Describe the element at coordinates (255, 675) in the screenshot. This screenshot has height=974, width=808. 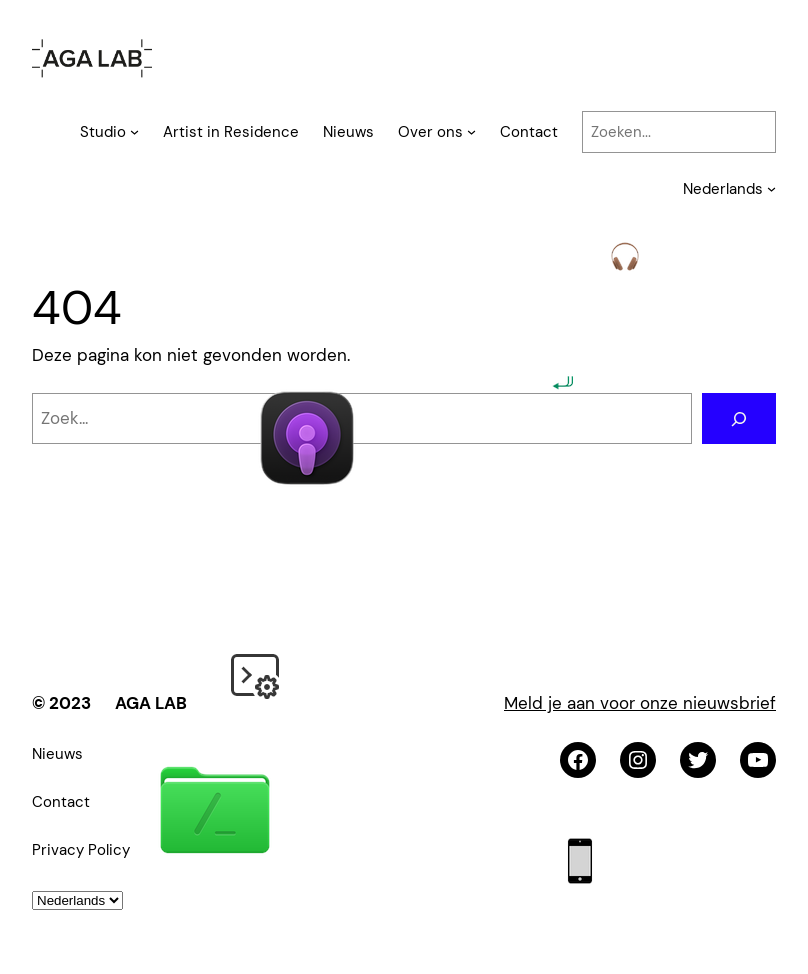
I see `open terminal preferences` at that location.